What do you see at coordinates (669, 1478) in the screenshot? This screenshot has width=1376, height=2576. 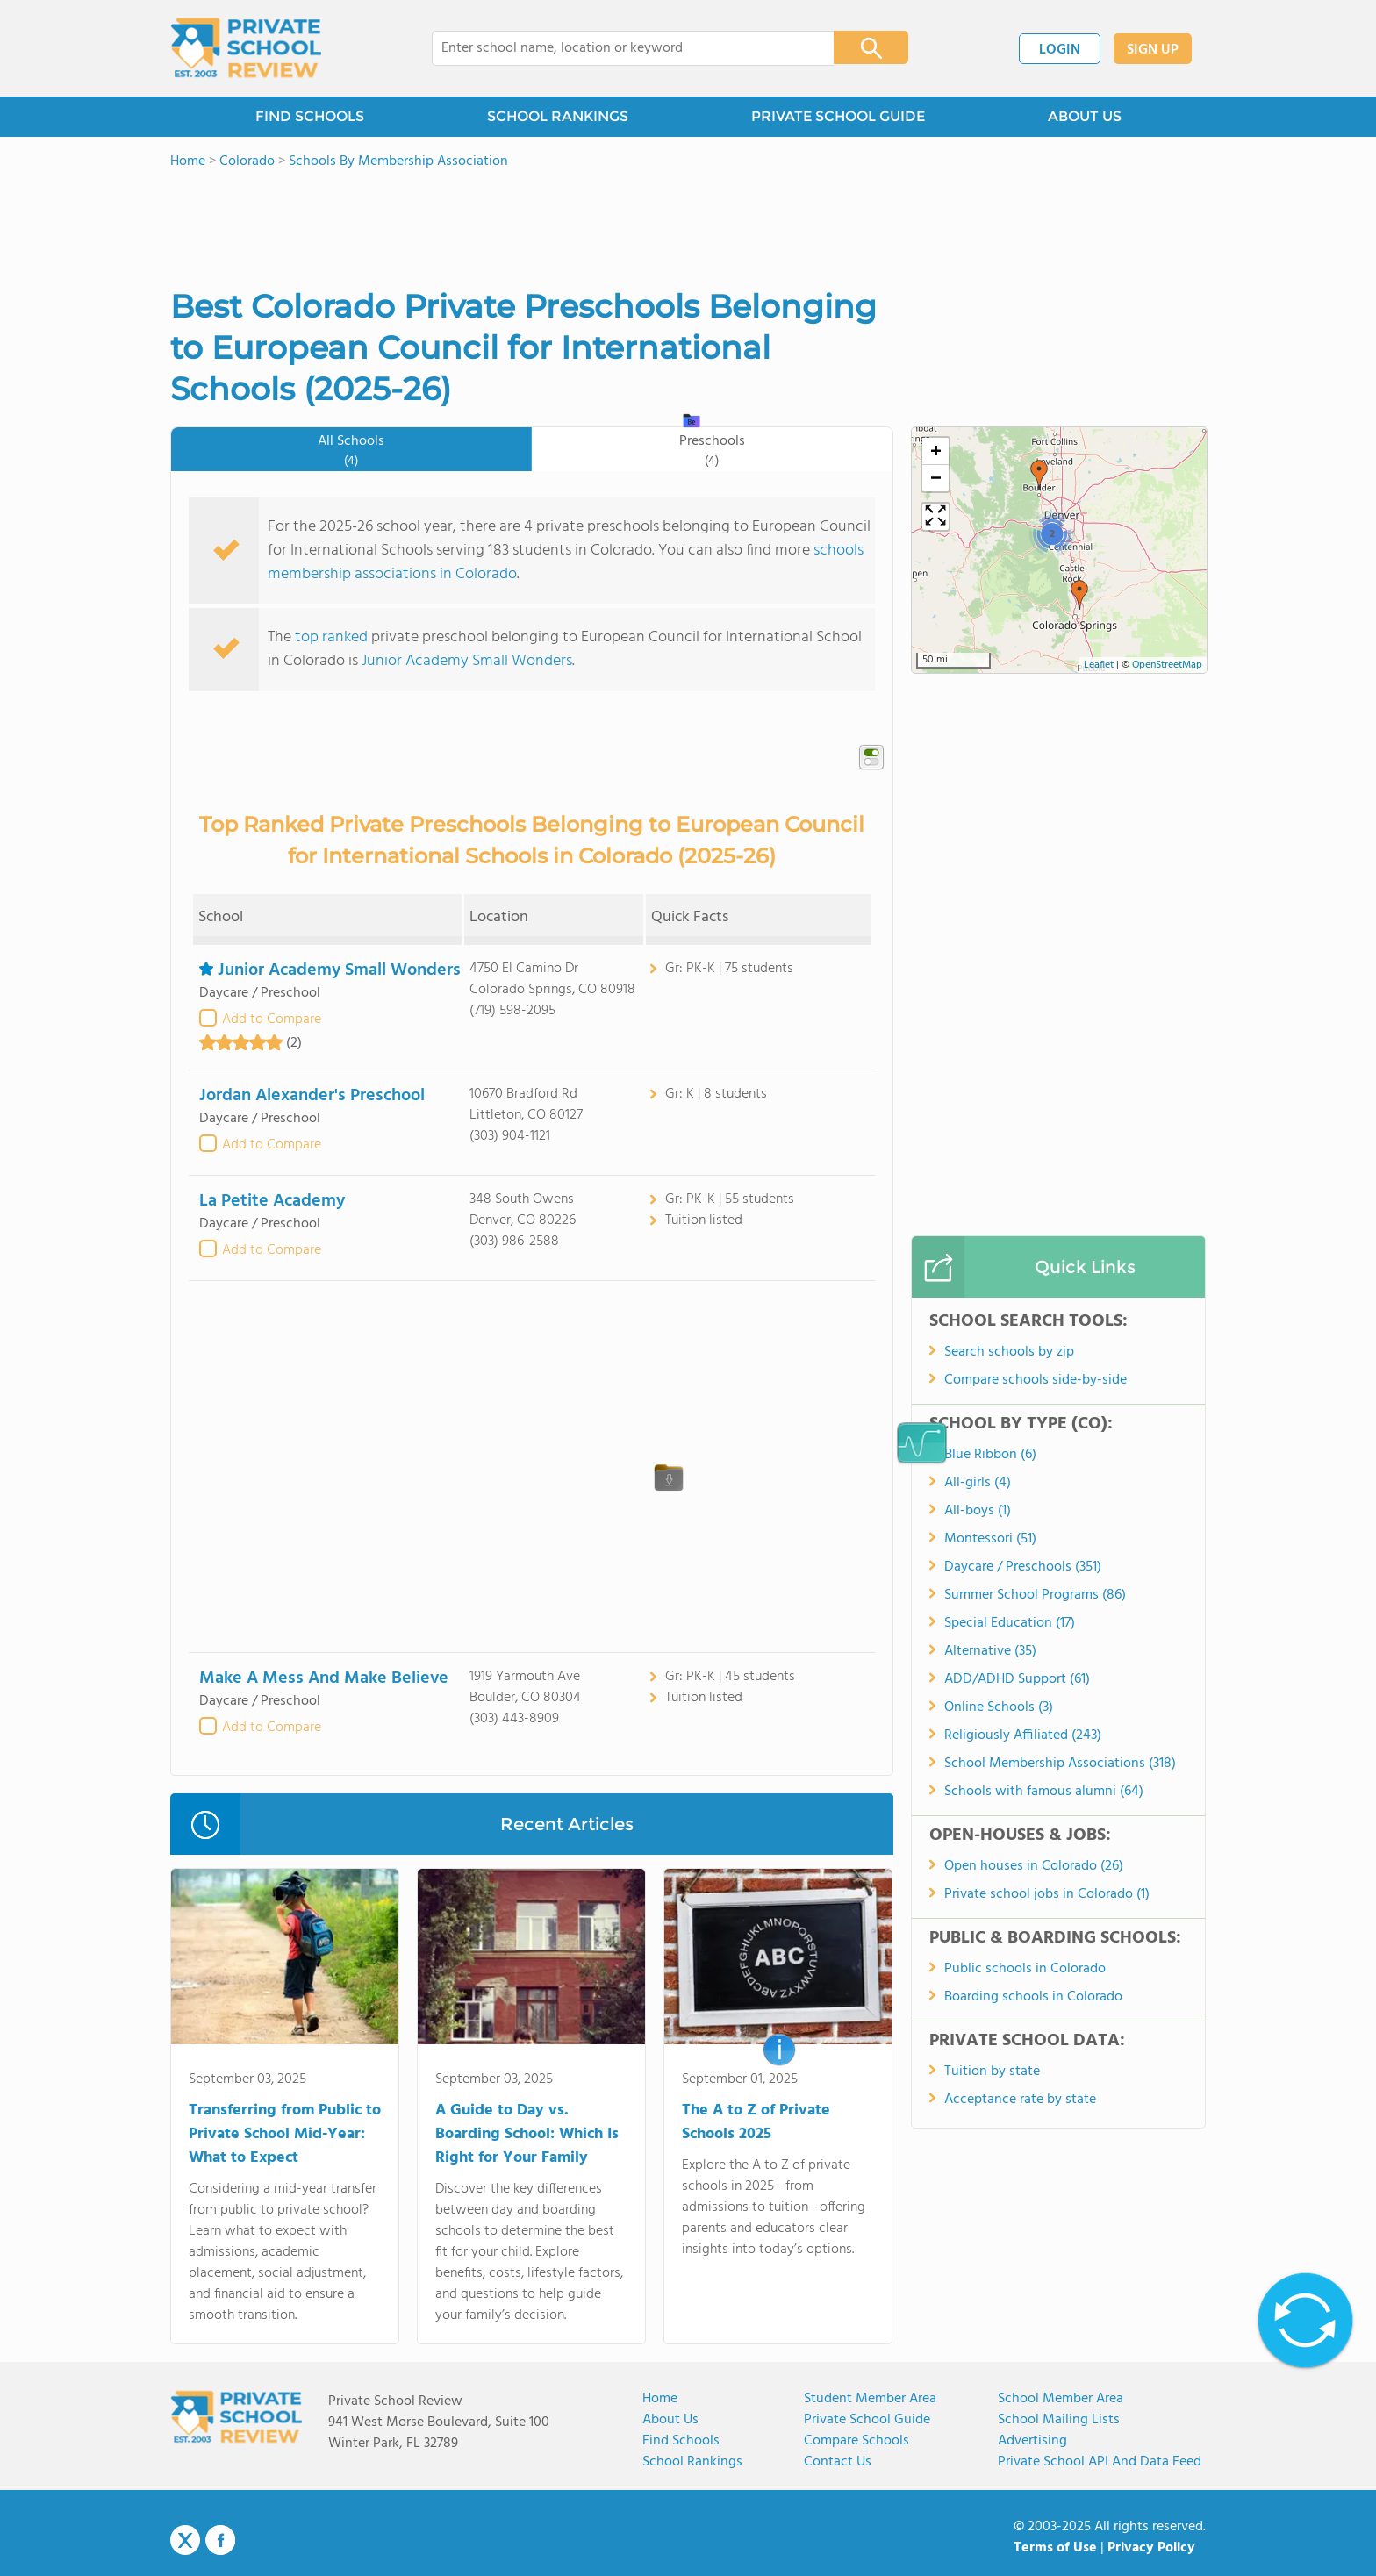 I see `open your downloads folder` at bounding box center [669, 1478].